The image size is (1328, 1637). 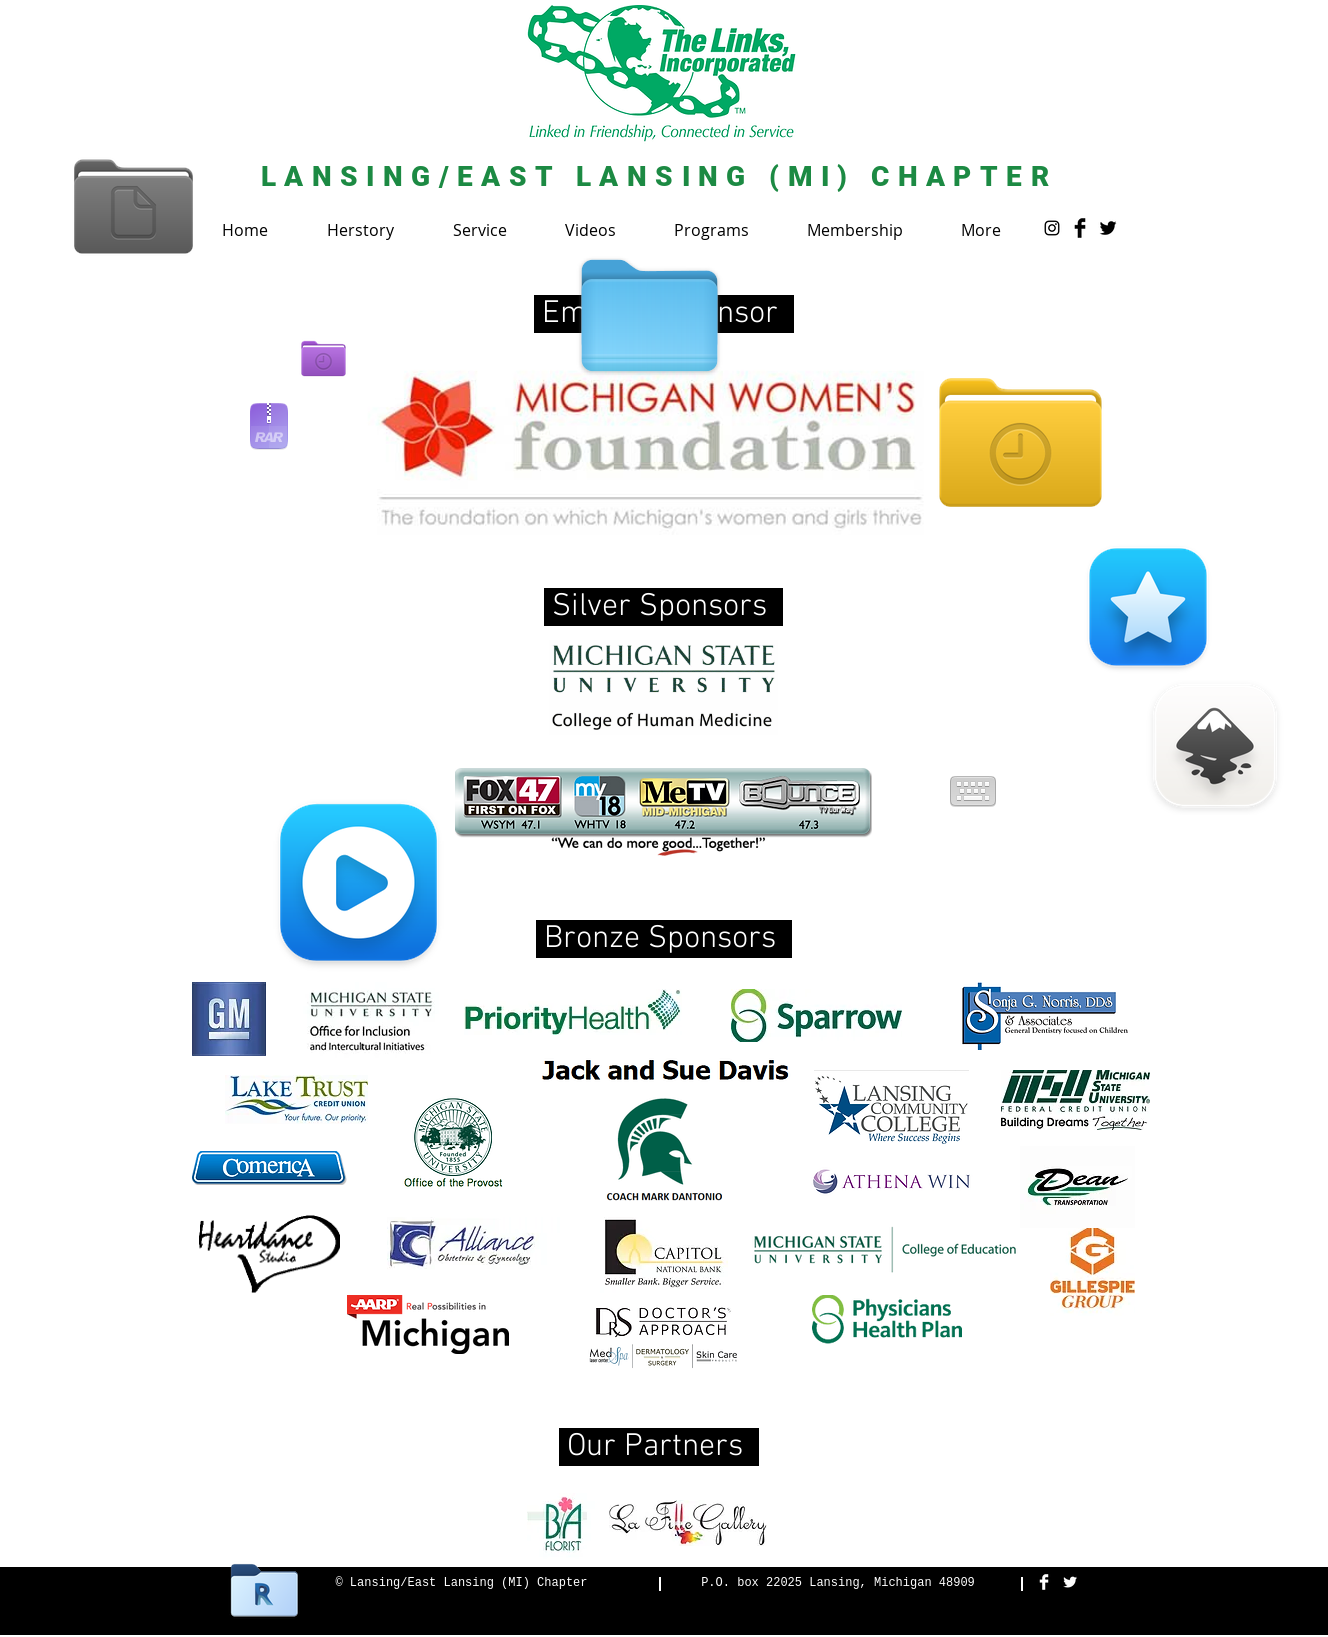 I want to click on open inkscape vector graphics editor, so click(x=1215, y=746).